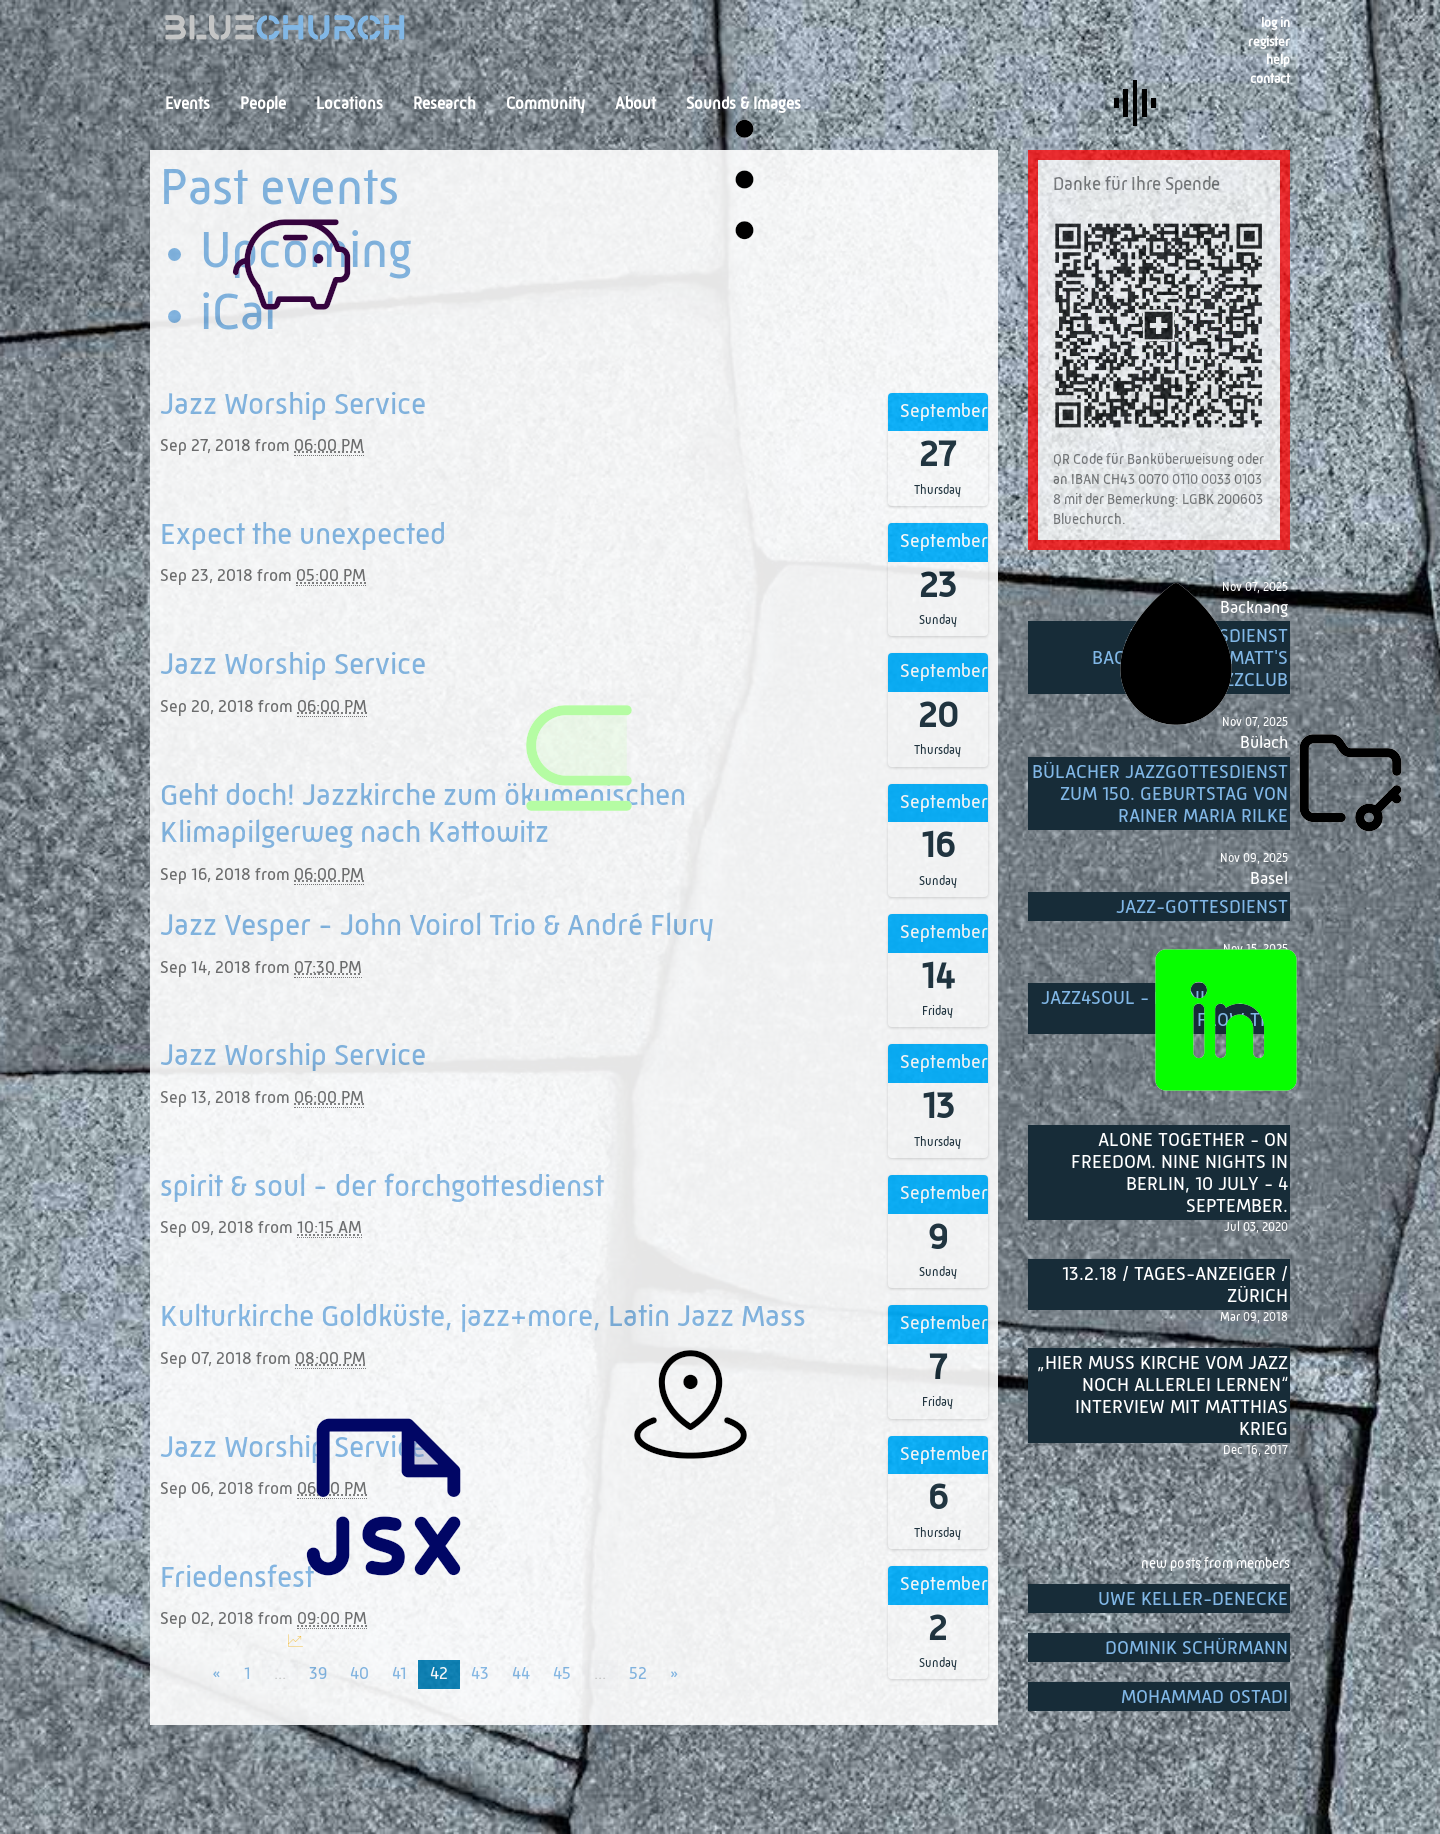  I want to click on access savings or budget features, so click(293, 264).